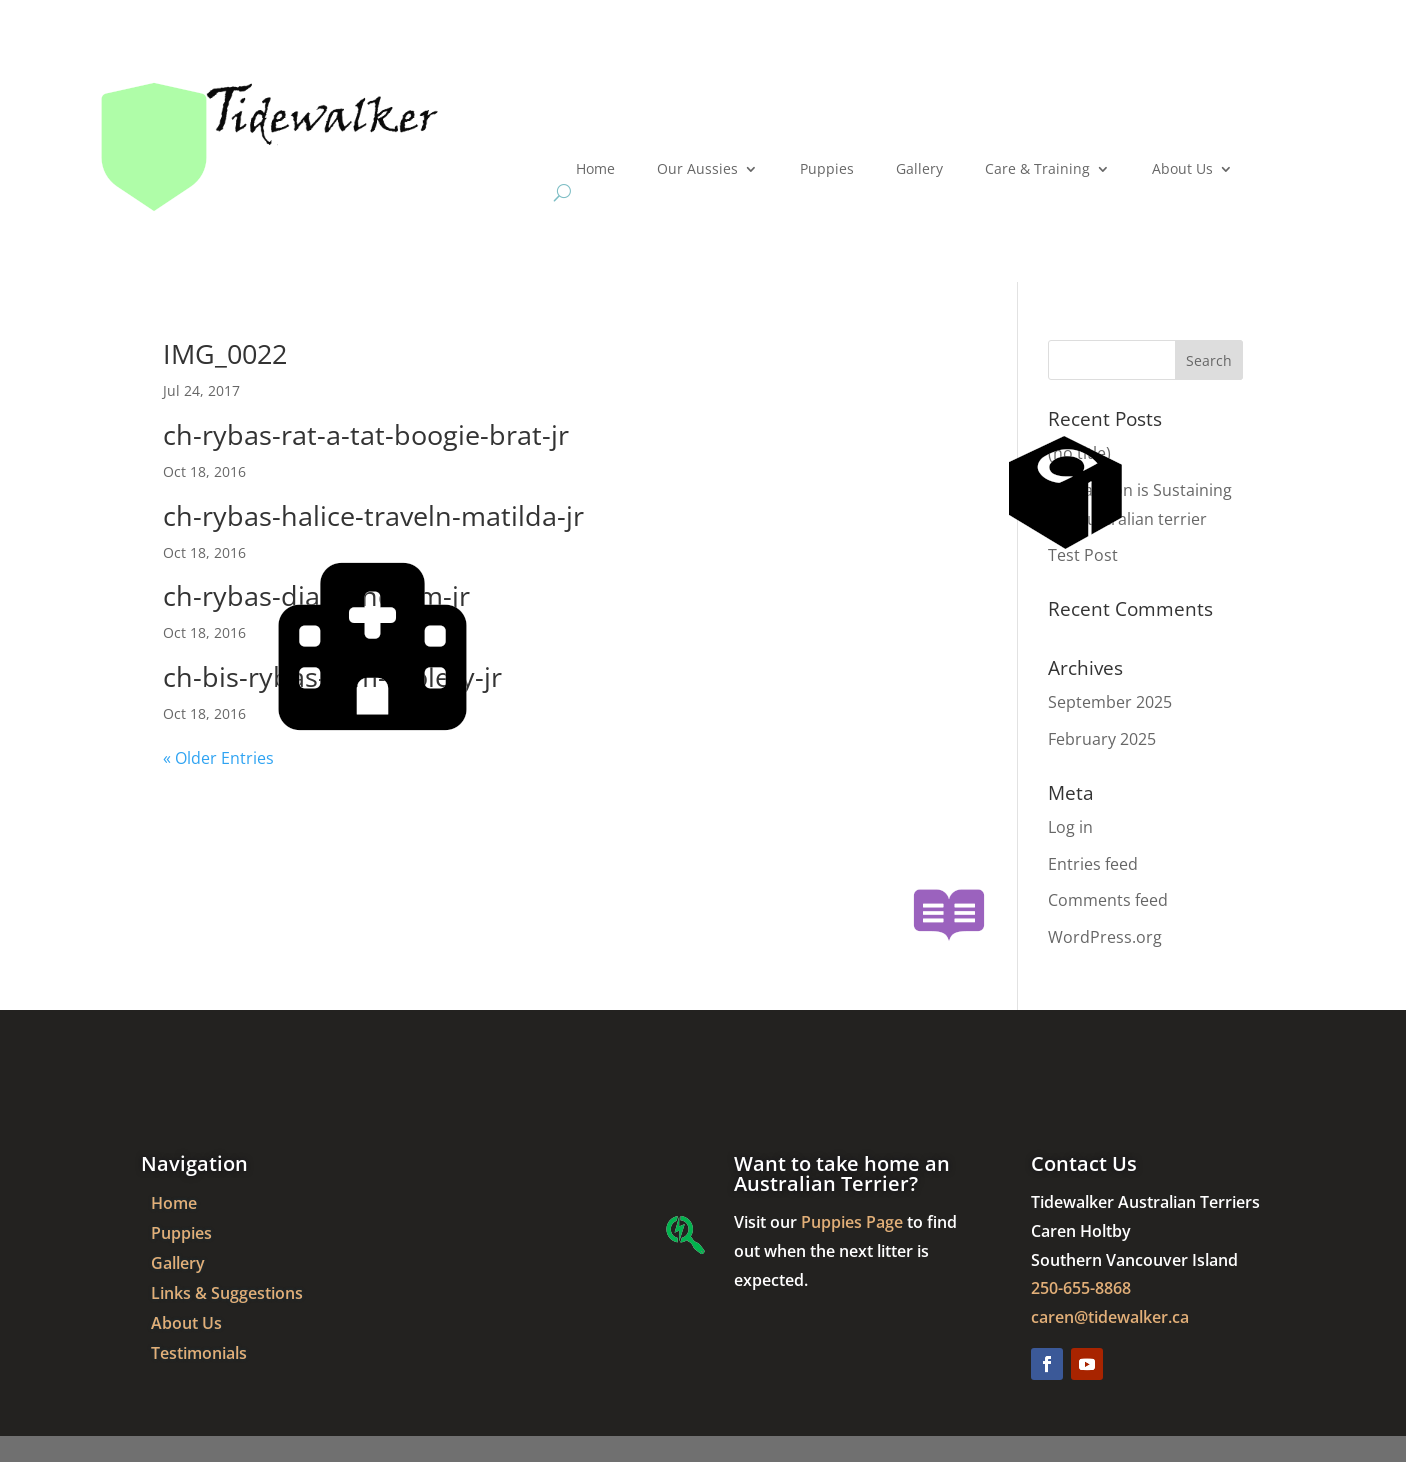  What do you see at coordinates (154, 147) in the screenshot?
I see `indicates secure or protected status` at bounding box center [154, 147].